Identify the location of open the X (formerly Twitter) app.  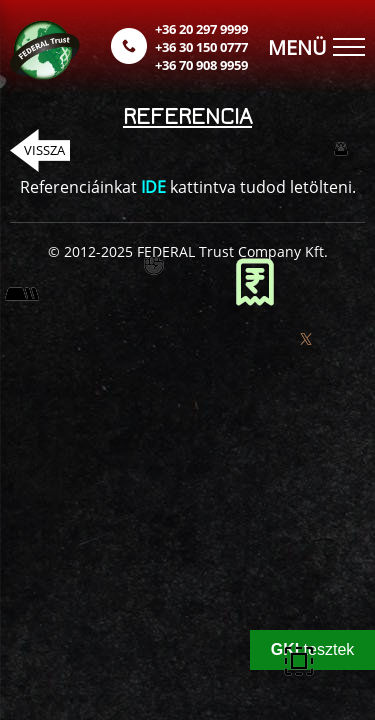
(306, 339).